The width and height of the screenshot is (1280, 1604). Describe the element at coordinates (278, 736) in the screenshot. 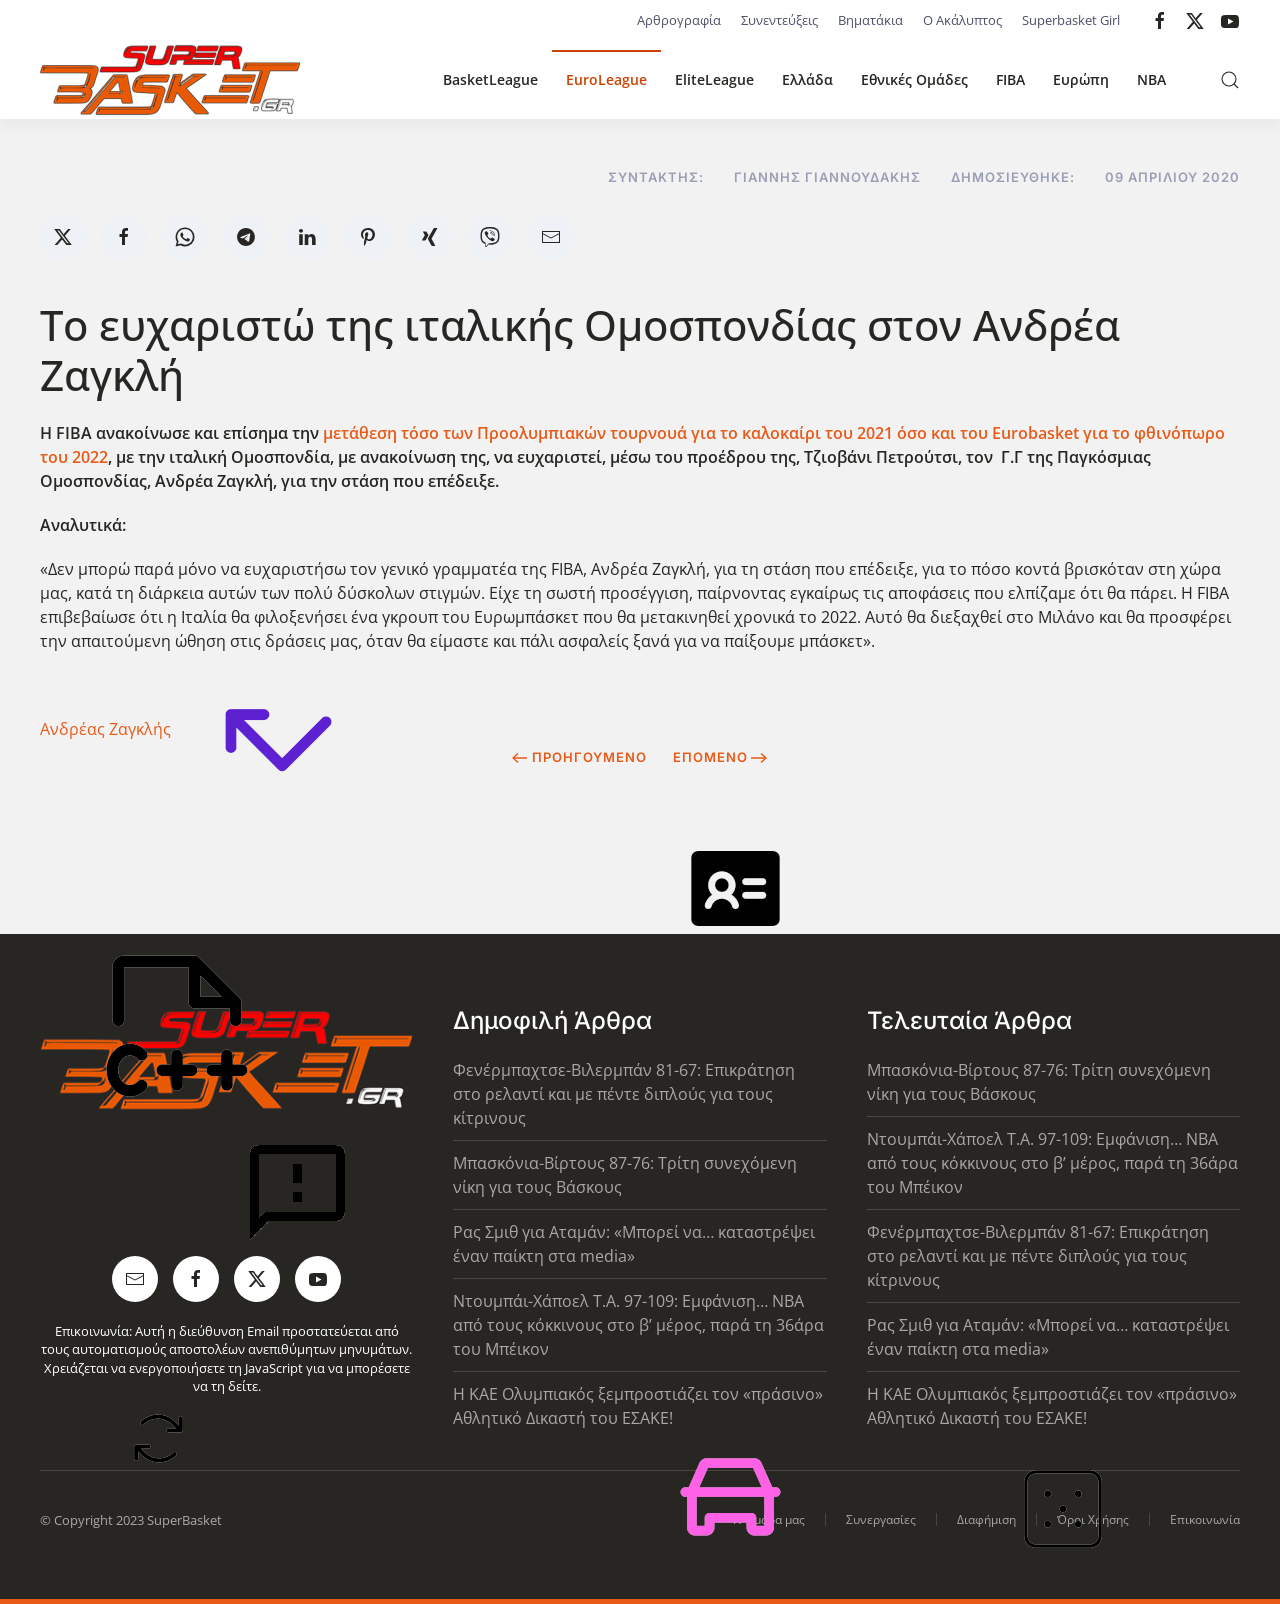

I see `go back to previous step` at that location.